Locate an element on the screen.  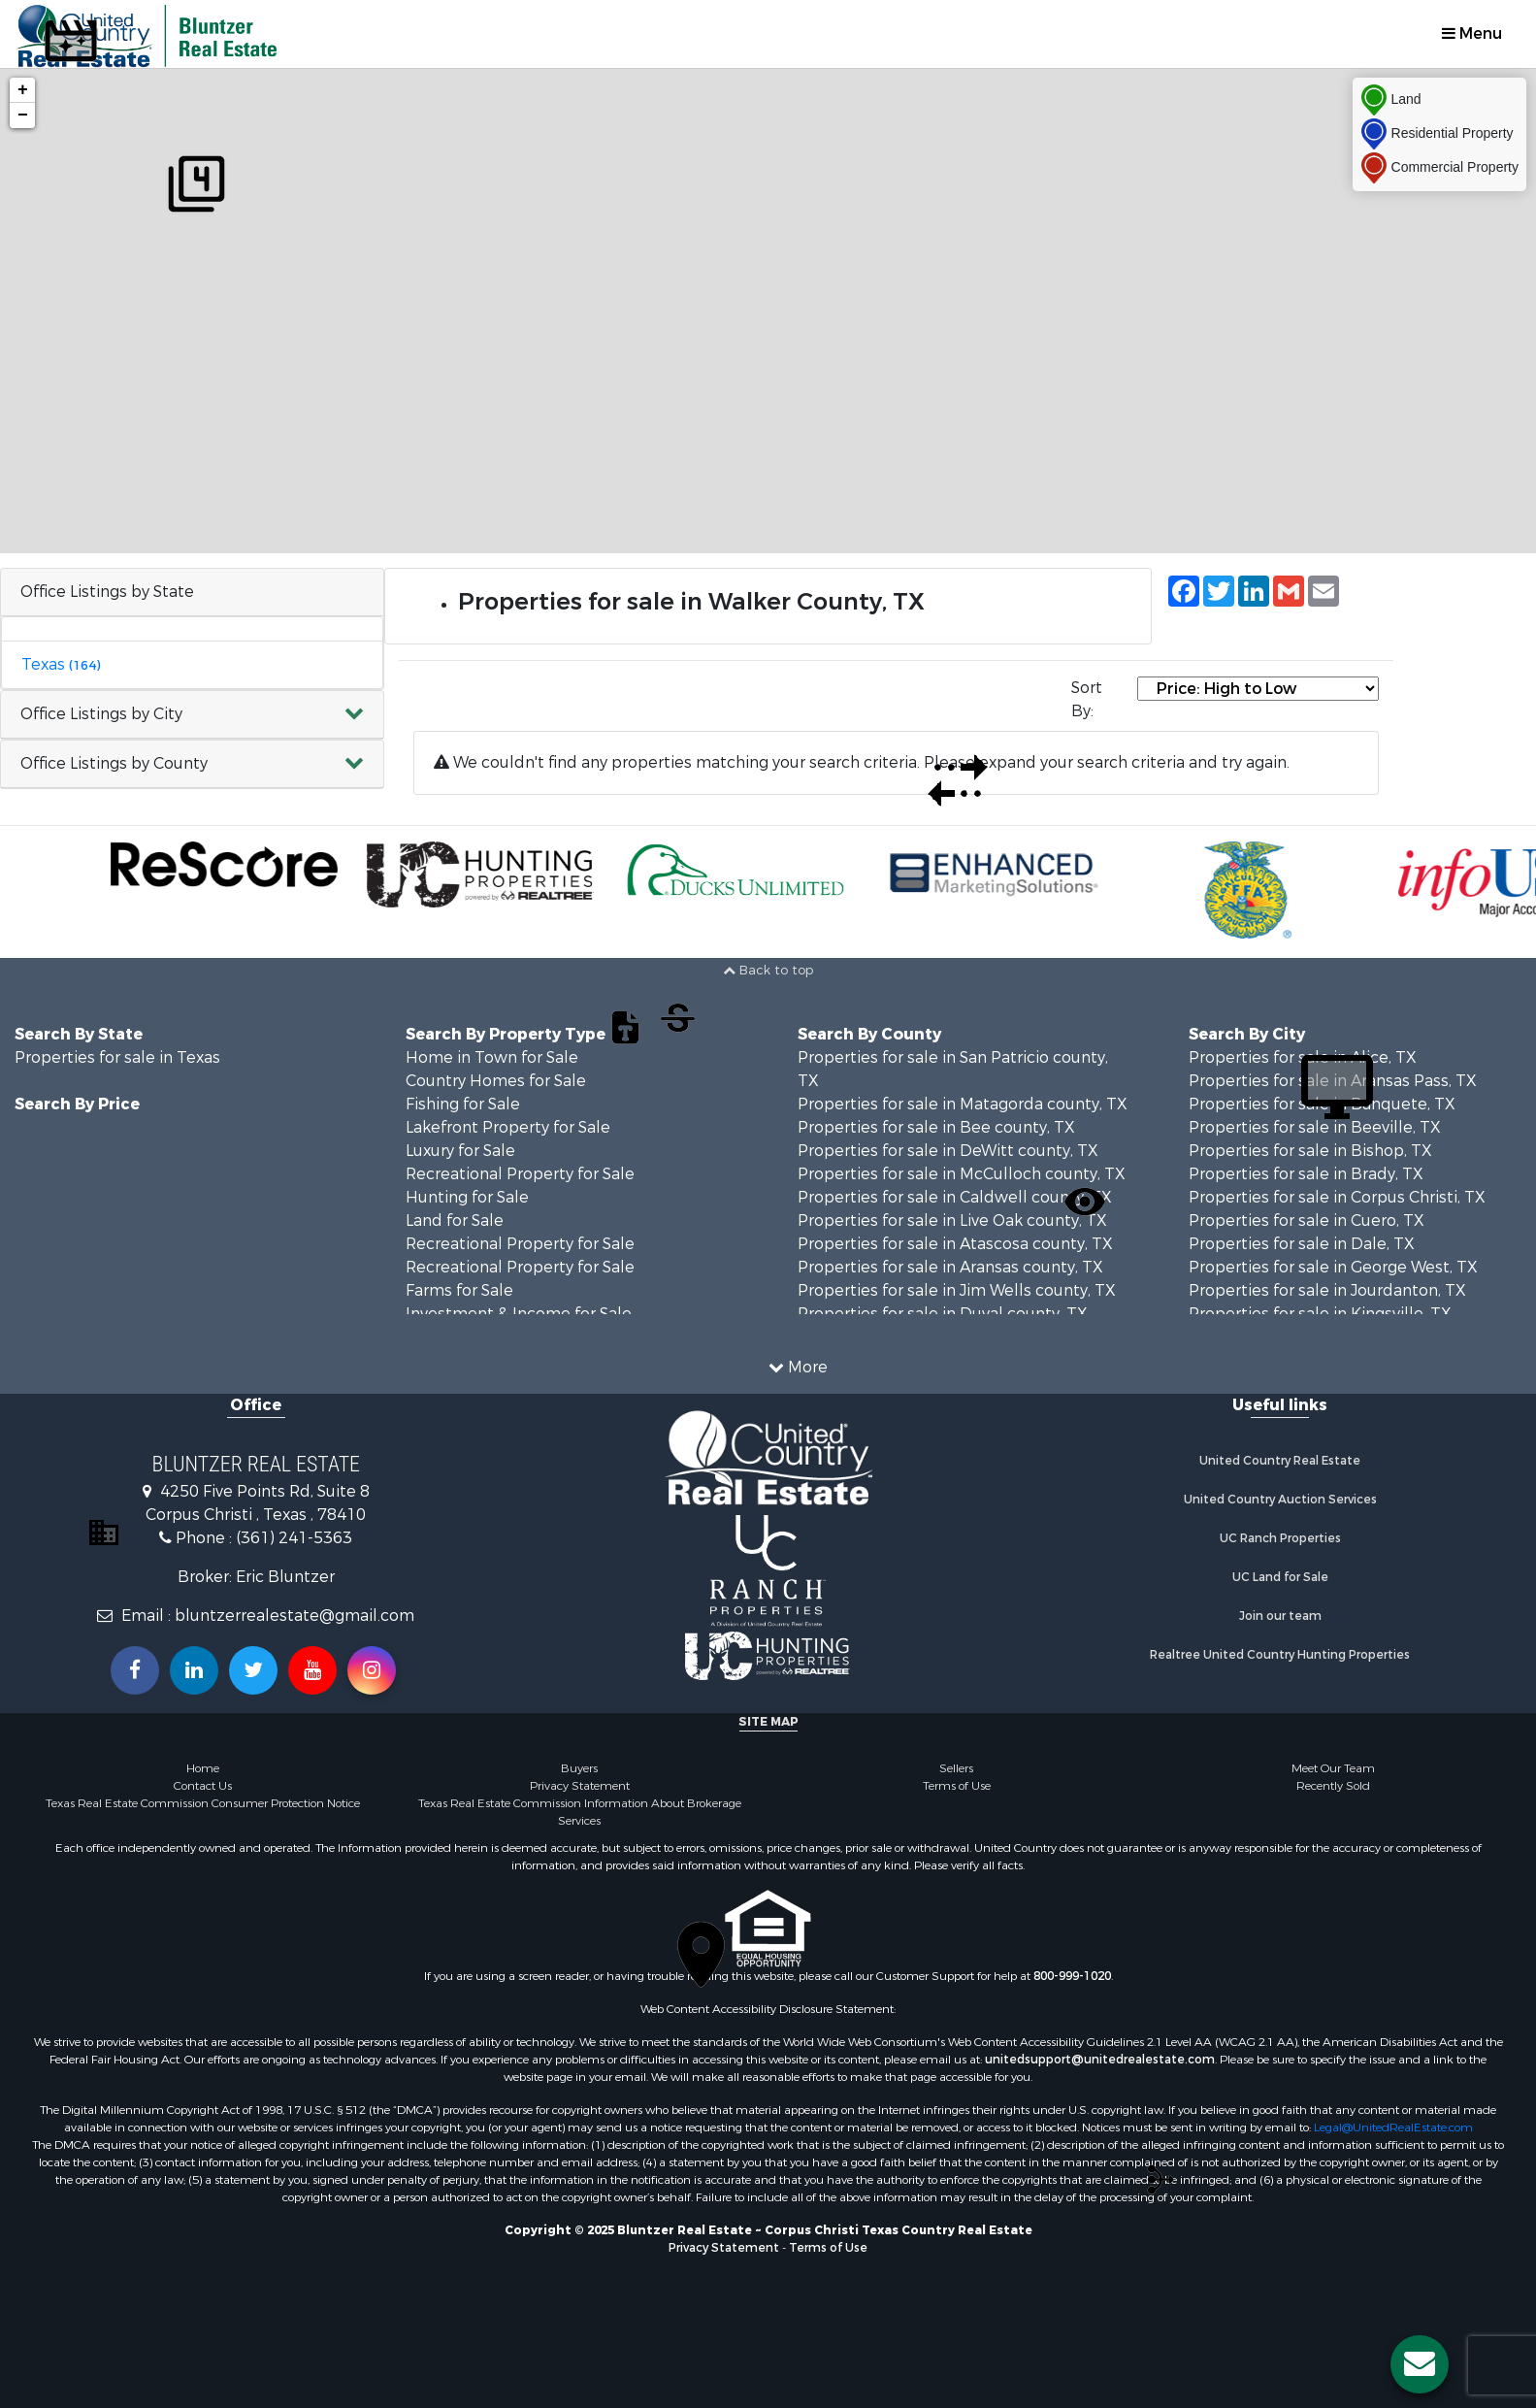
open a text or typography file is located at coordinates (625, 1027).